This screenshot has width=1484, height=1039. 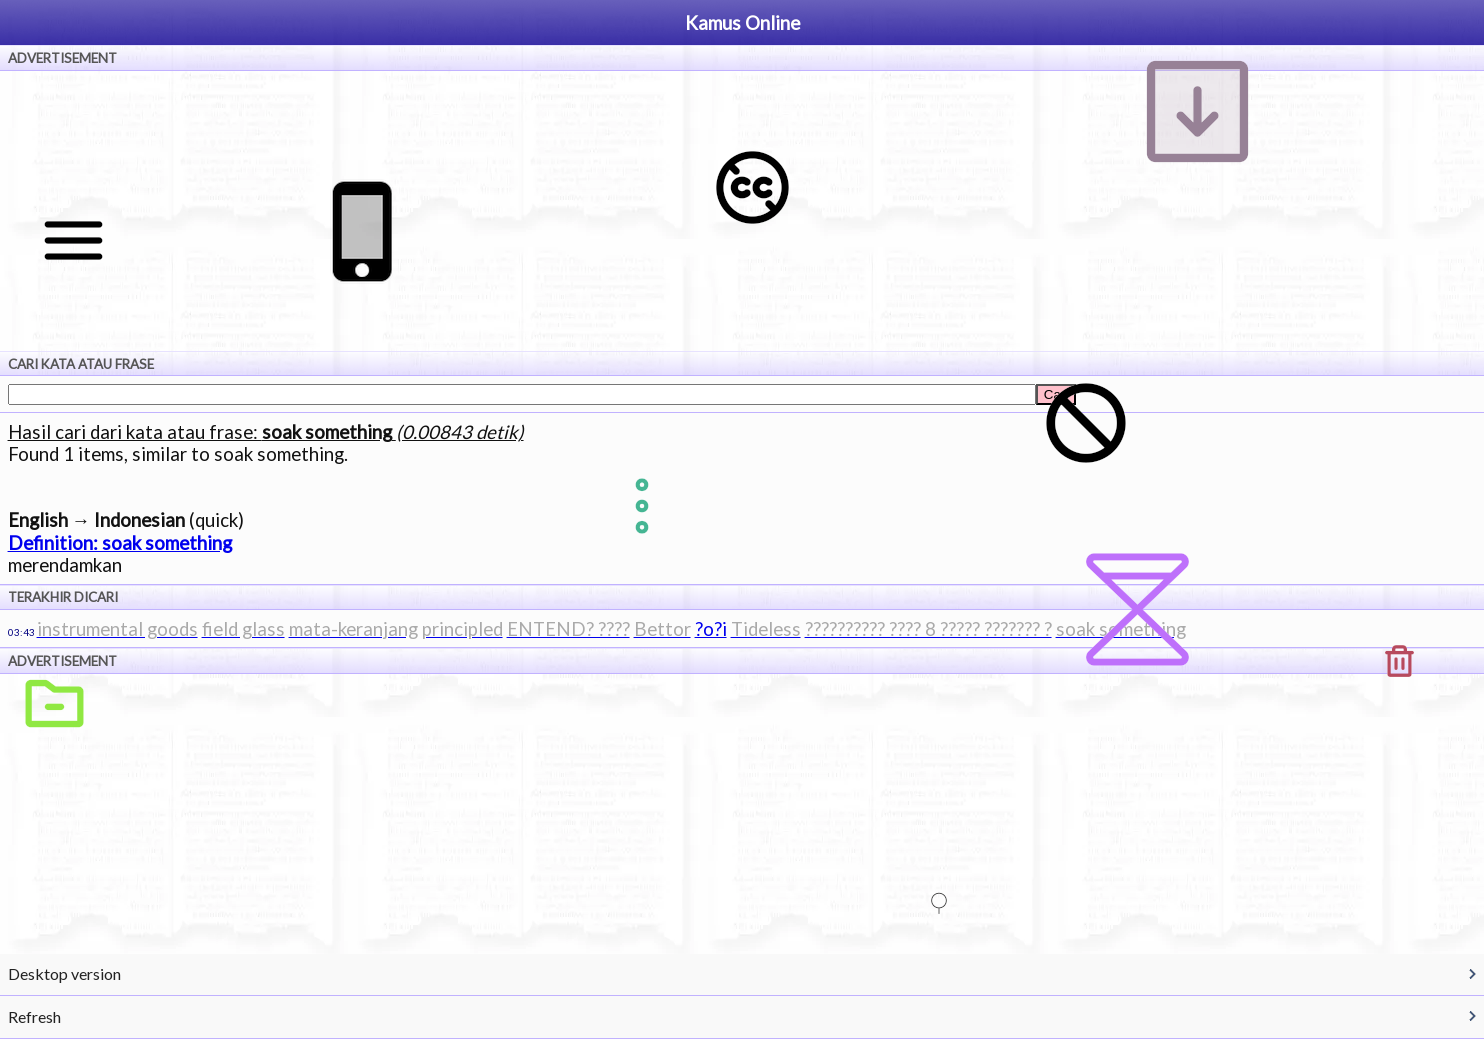 What do you see at coordinates (73, 240) in the screenshot?
I see `open navigation menu` at bounding box center [73, 240].